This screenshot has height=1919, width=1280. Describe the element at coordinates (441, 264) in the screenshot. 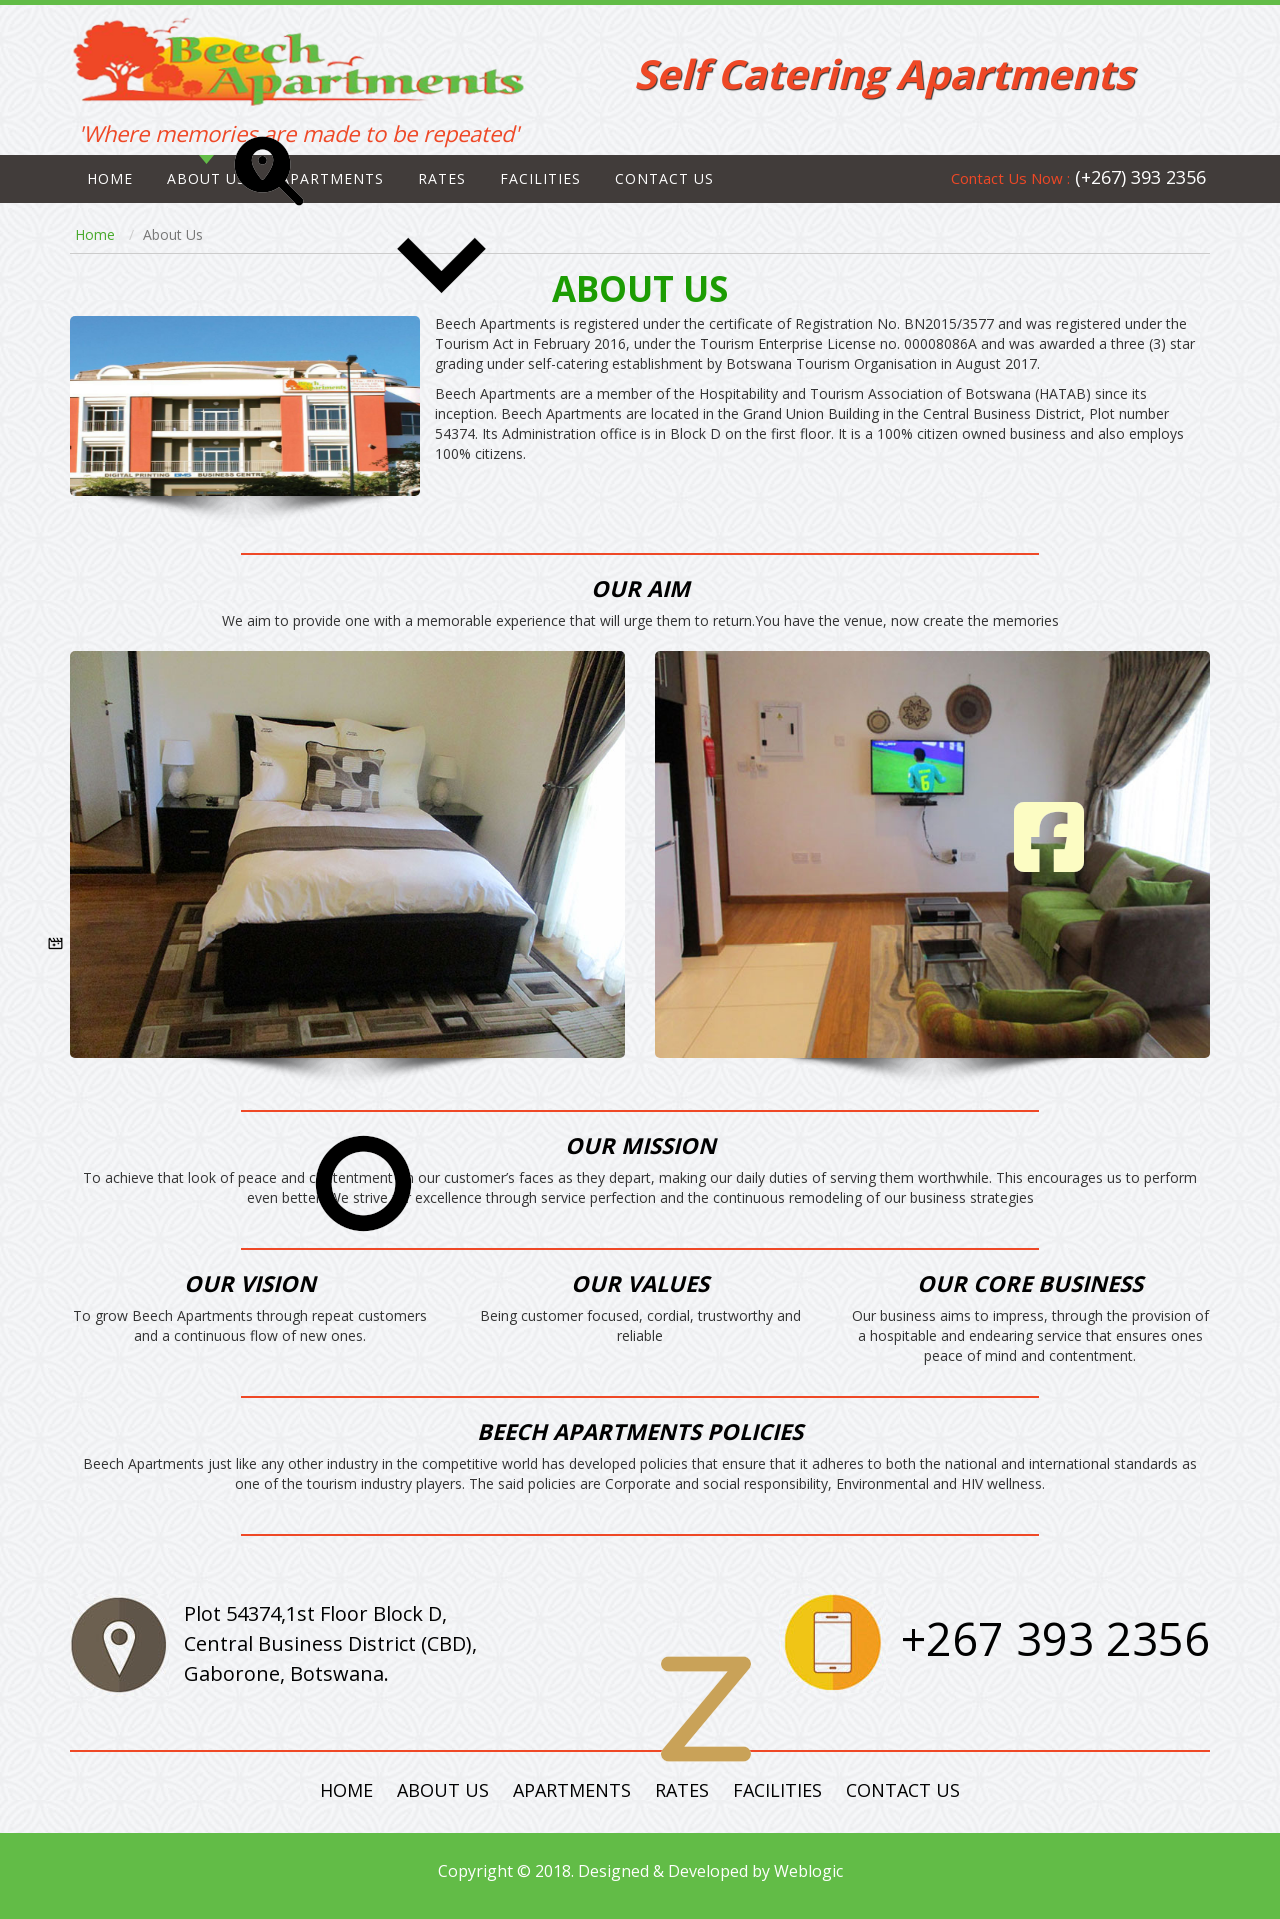

I see `expand a dropdown menu` at that location.